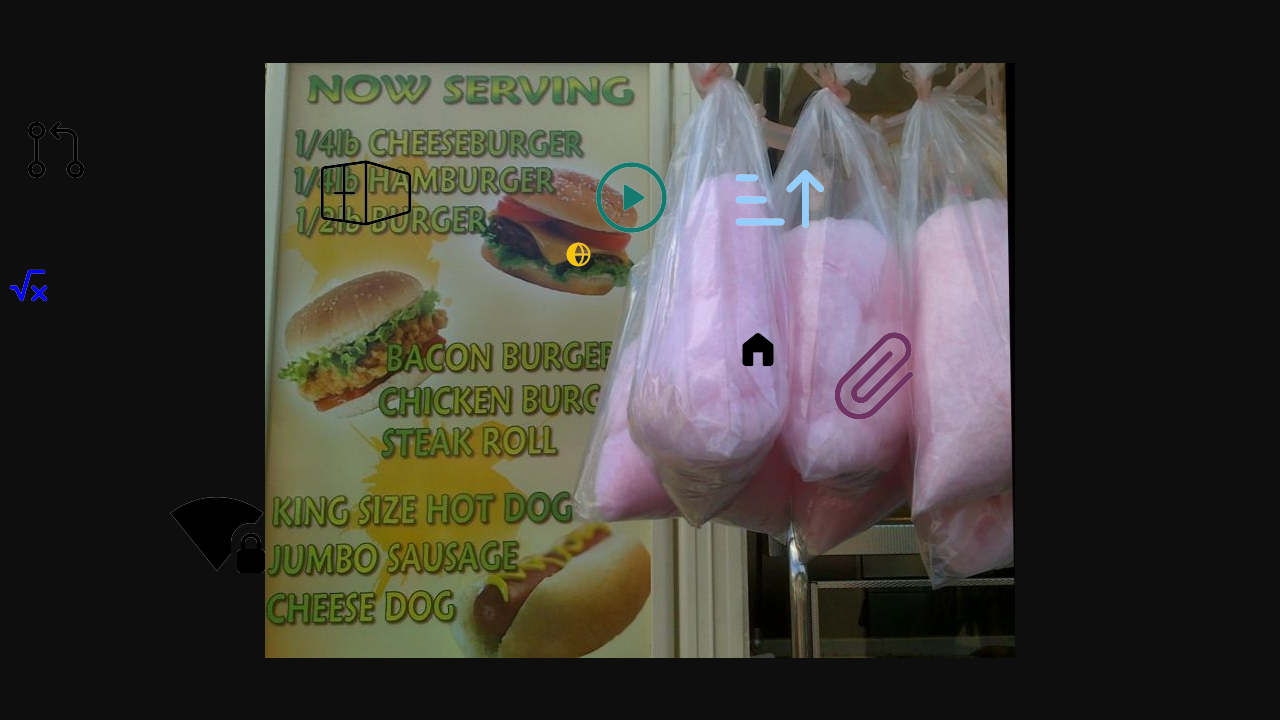 This screenshot has height=720, width=1280. I want to click on connected to a secure wifi network, so click(217, 533).